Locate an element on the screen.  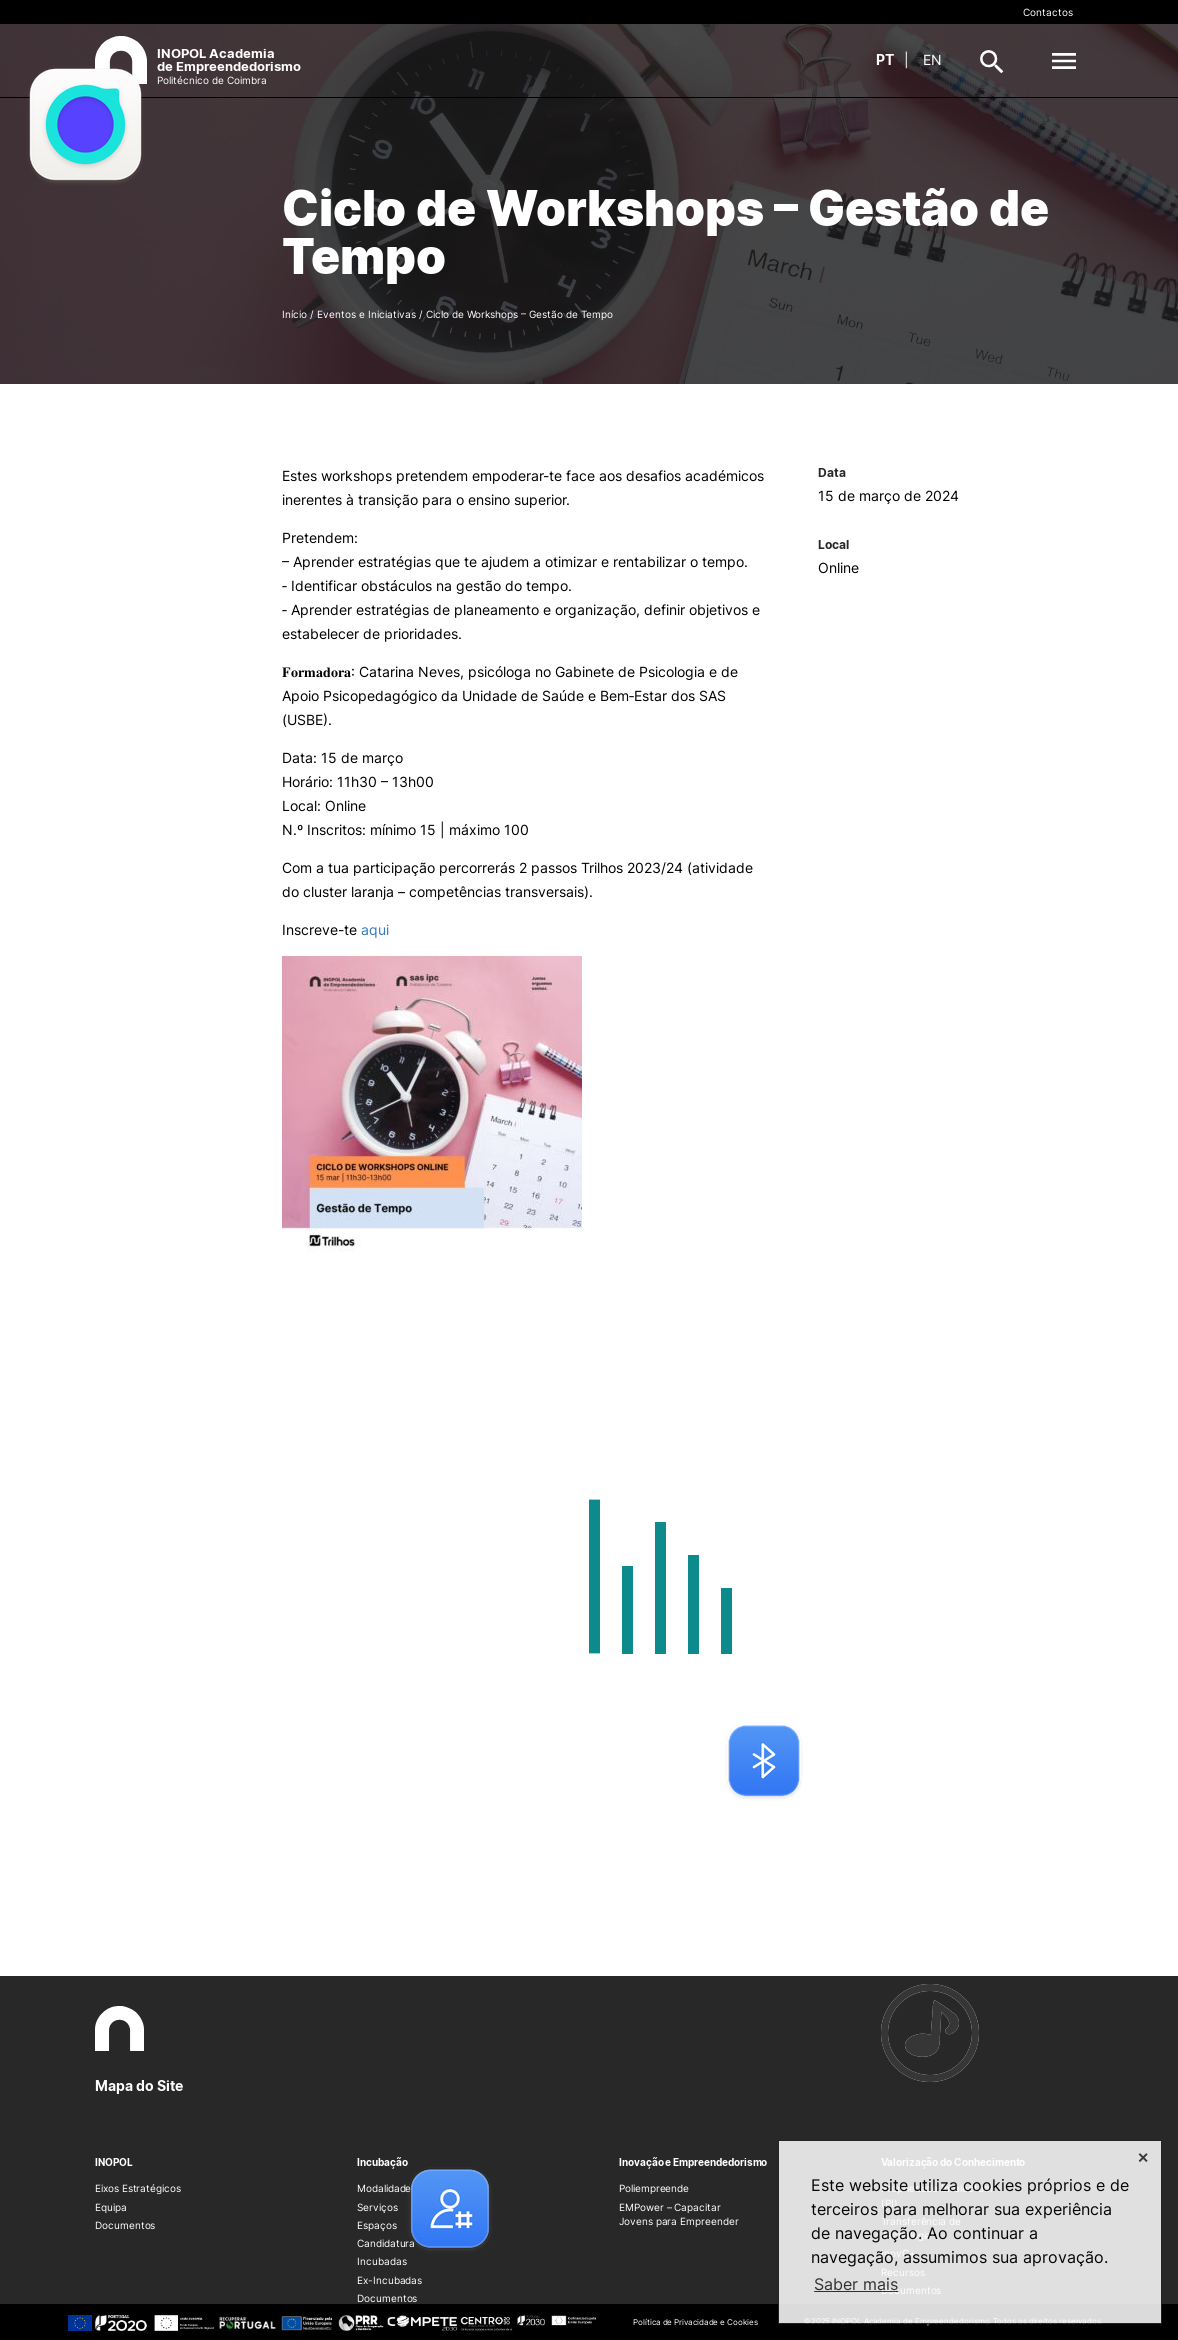
open mercury browser app is located at coordinates (85, 124).